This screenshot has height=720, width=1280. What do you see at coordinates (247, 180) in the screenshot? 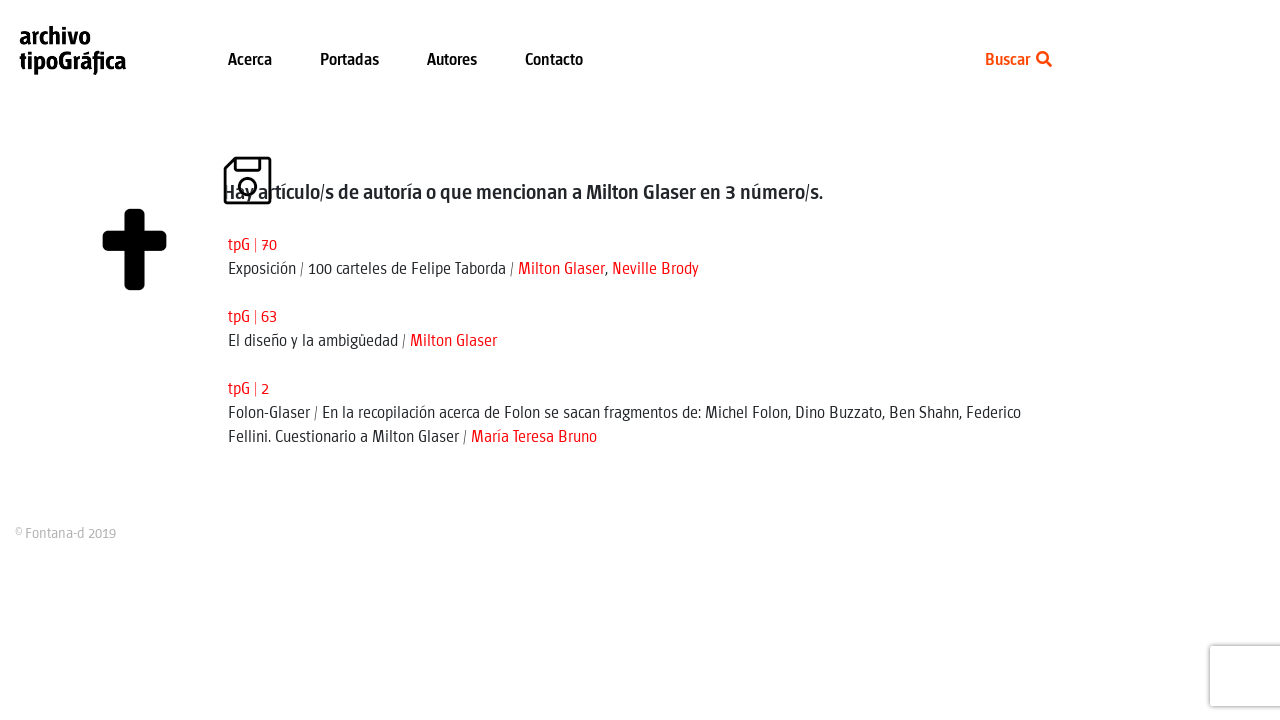
I see `save current file or document` at bounding box center [247, 180].